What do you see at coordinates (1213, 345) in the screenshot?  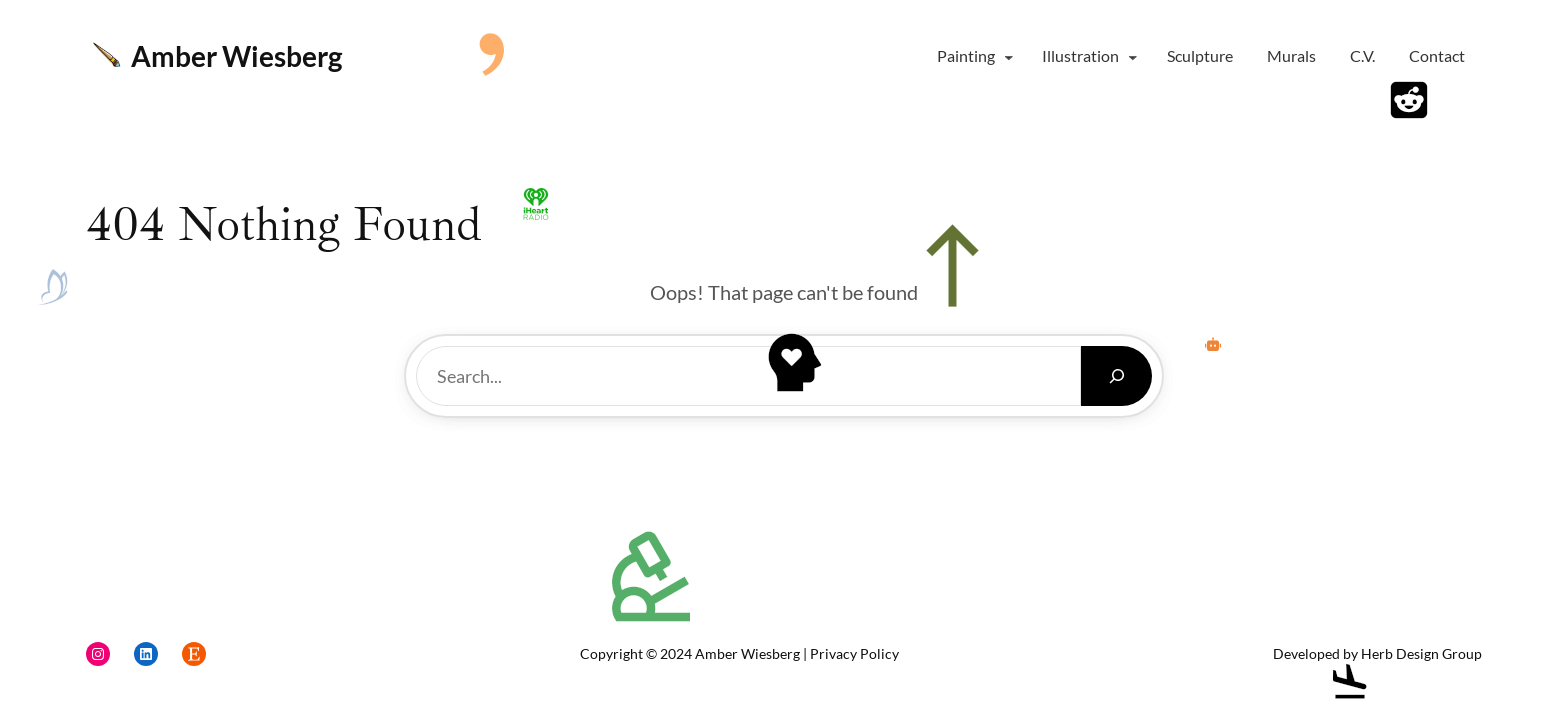 I see `access AI assistant or chatbot features` at bounding box center [1213, 345].